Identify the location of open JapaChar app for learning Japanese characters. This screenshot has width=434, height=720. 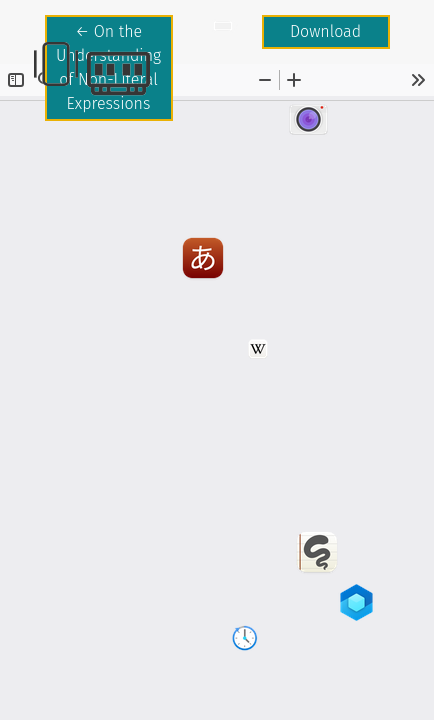
(203, 258).